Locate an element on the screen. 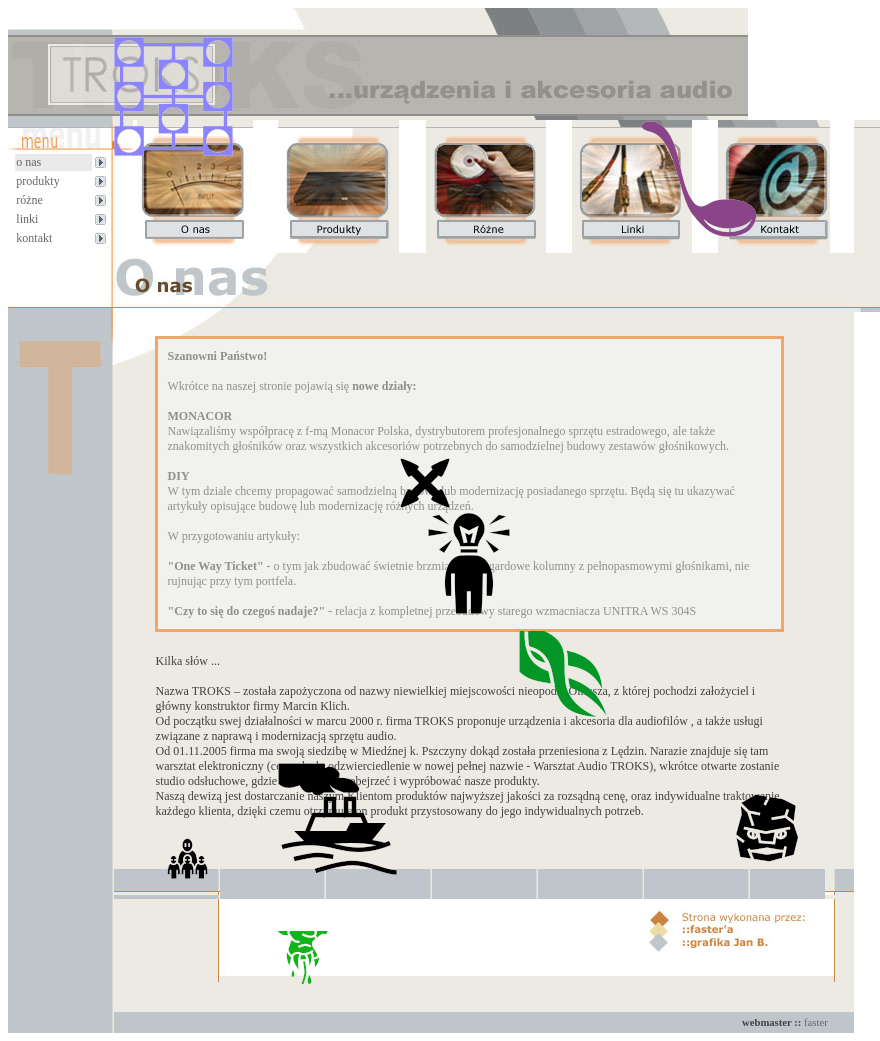 The height and width of the screenshot is (1041, 880). abstract grid or pattern layout selector is located at coordinates (173, 96).